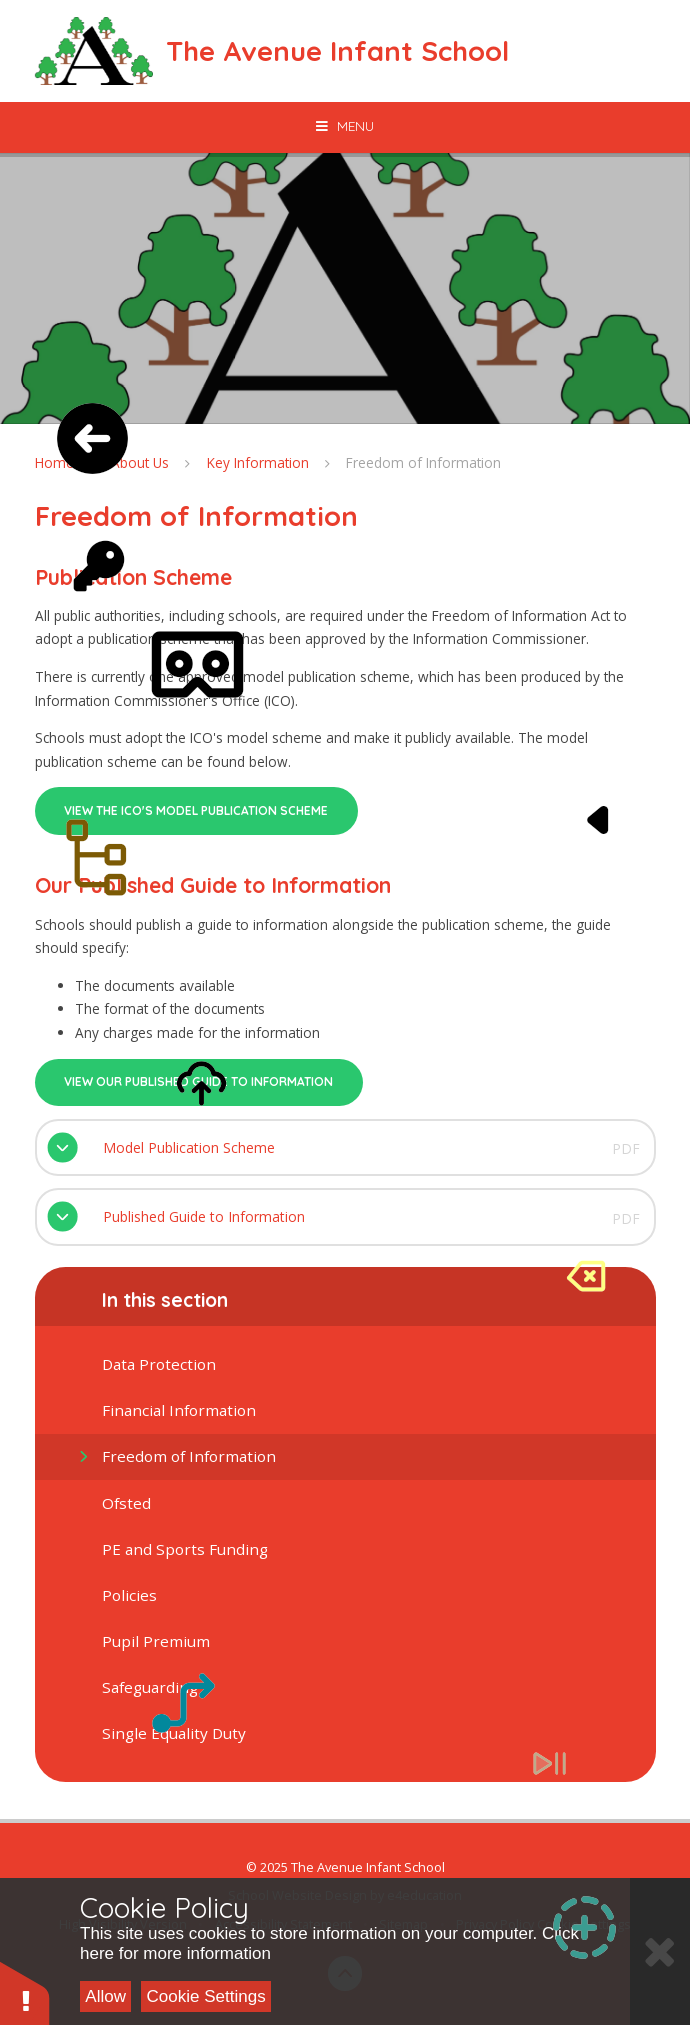  Describe the element at coordinates (183, 1701) in the screenshot. I see `follow a guided path or tutorial` at that location.